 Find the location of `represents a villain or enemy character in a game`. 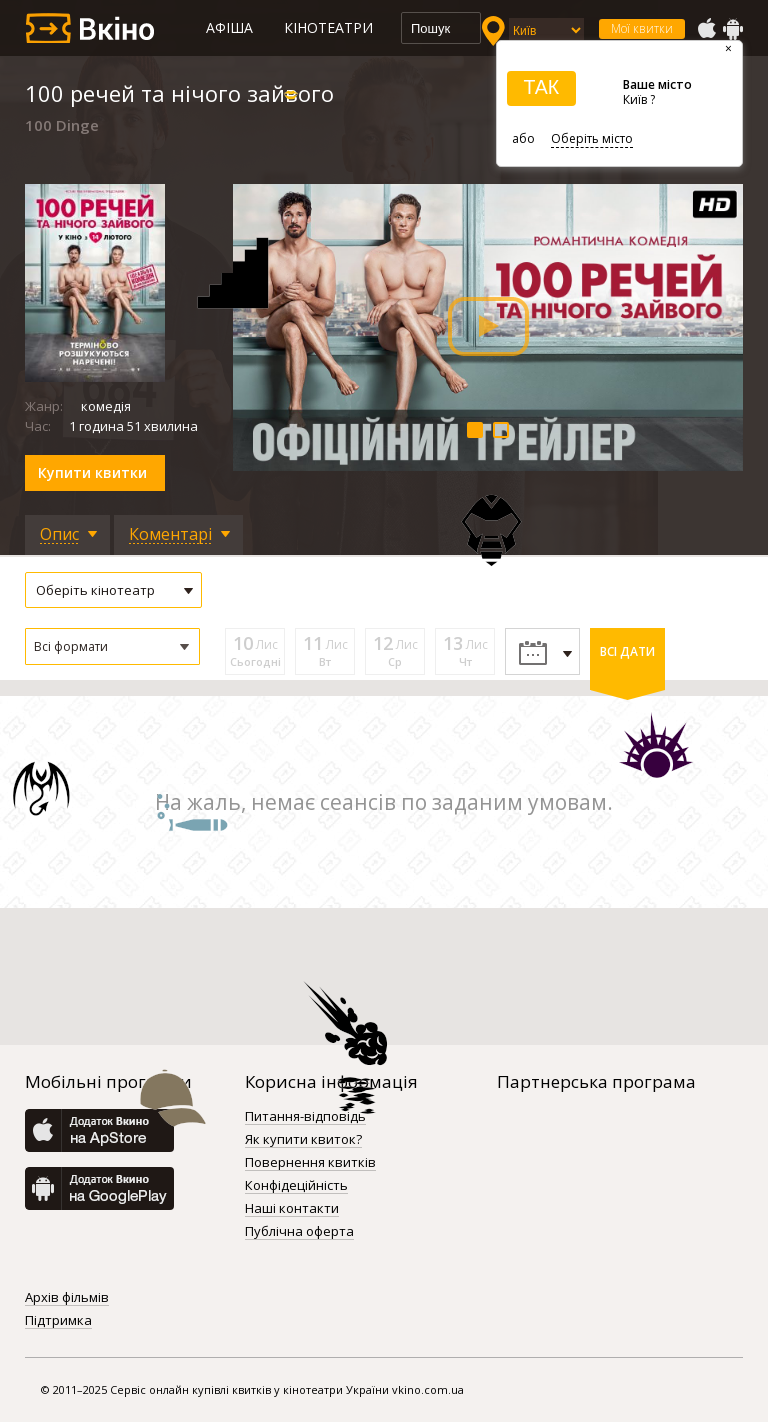

represents a villain or enemy character in a game is located at coordinates (41, 787).